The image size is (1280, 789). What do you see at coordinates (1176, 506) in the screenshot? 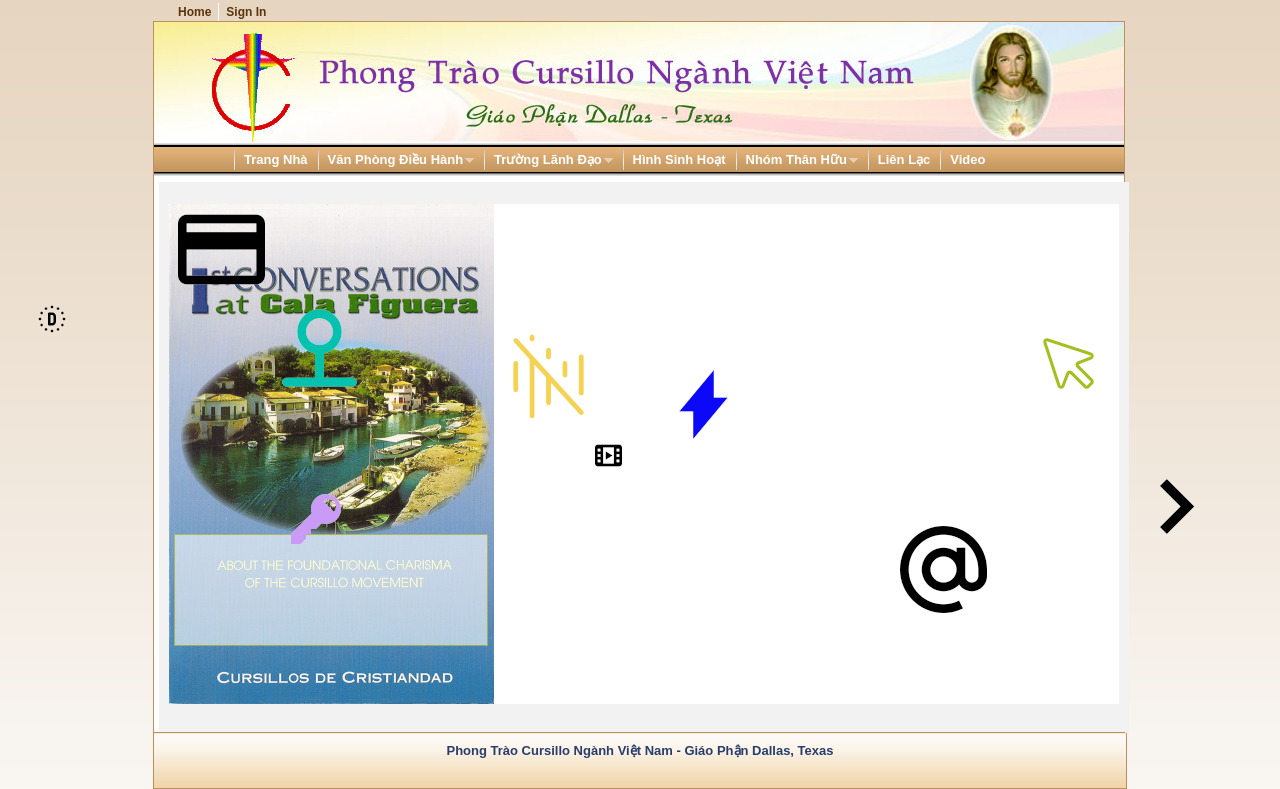
I see `navigate to the next item or screen` at bounding box center [1176, 506].